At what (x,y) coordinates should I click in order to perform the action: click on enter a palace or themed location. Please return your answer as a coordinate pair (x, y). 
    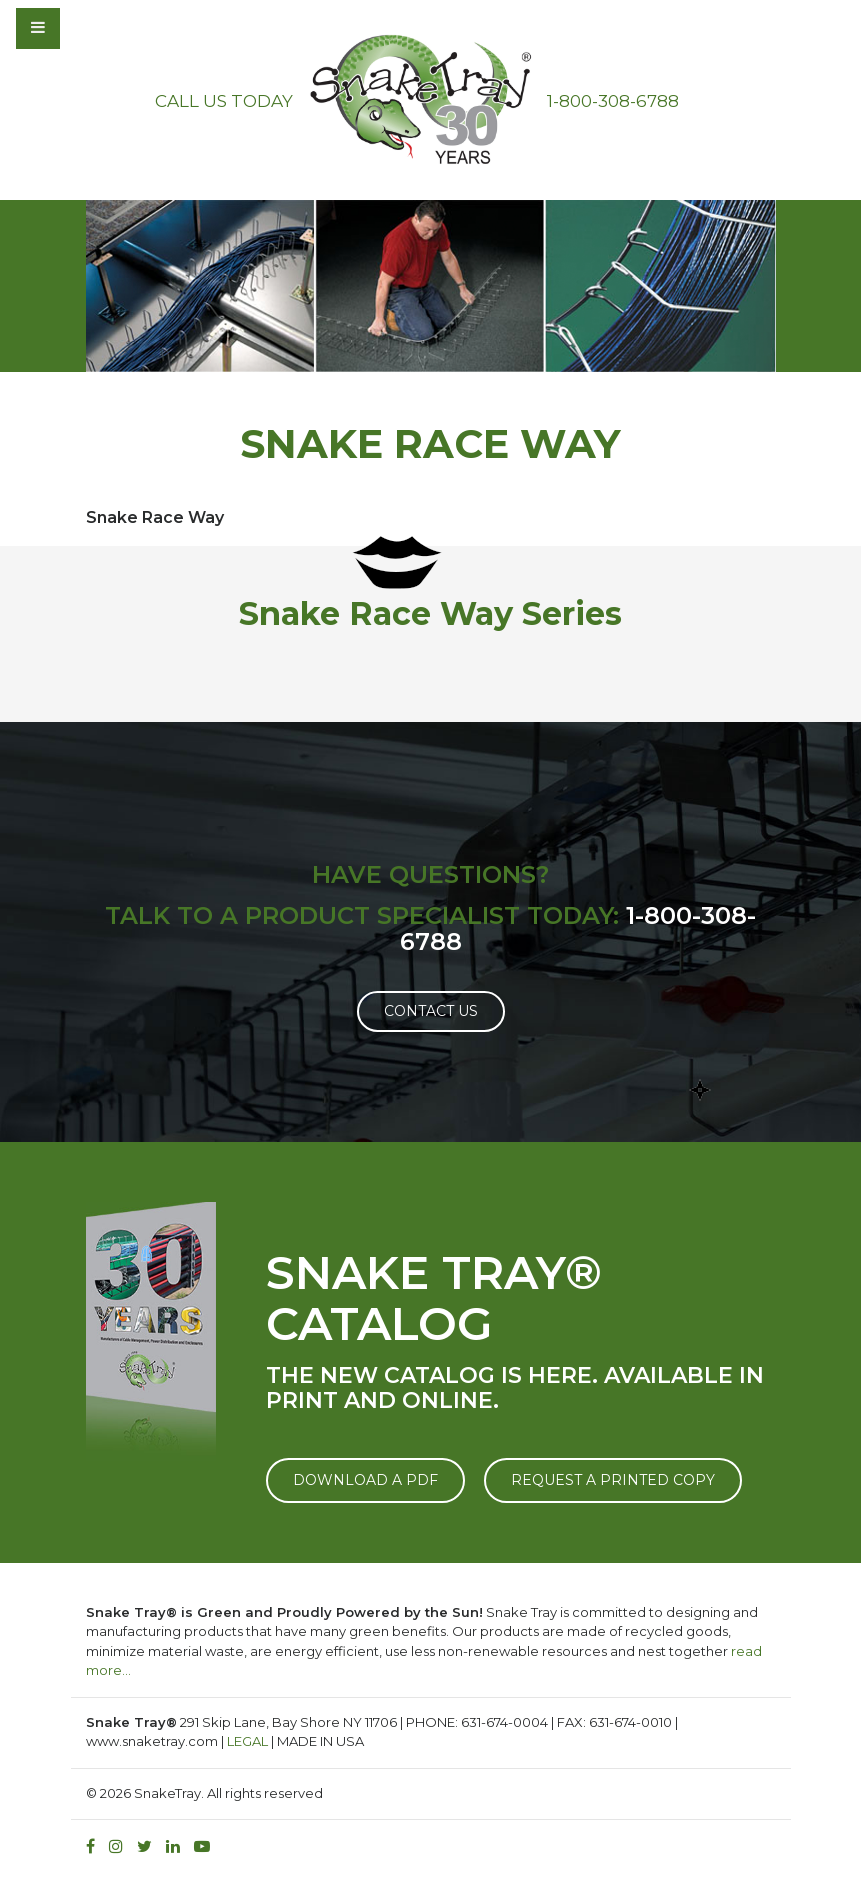
    Looking at the image, I should click on (146, 1253).